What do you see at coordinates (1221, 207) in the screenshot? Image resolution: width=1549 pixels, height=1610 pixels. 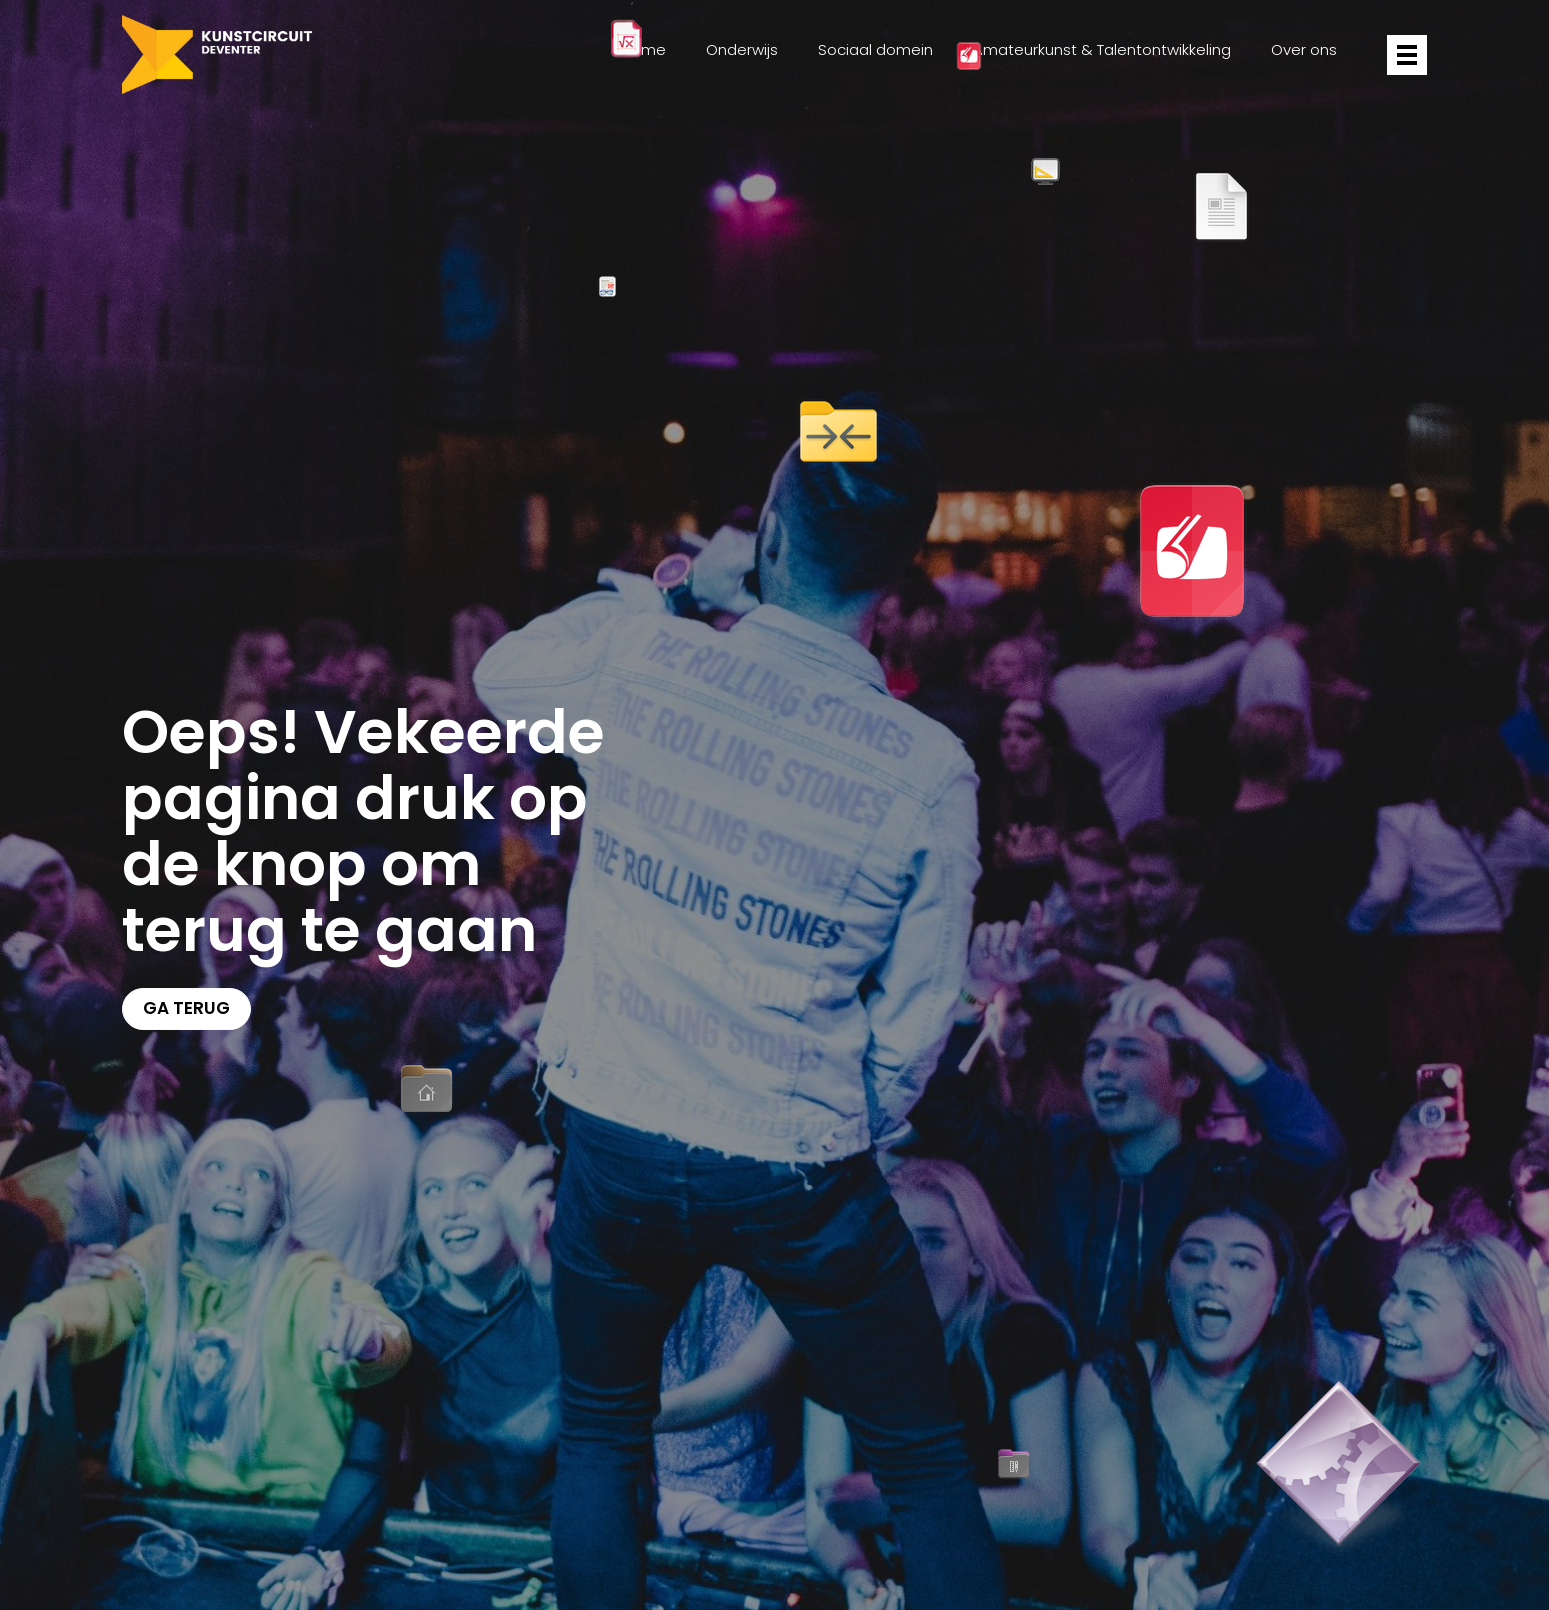 I see `a generic document or text file` at bounding box center [1221, 207].